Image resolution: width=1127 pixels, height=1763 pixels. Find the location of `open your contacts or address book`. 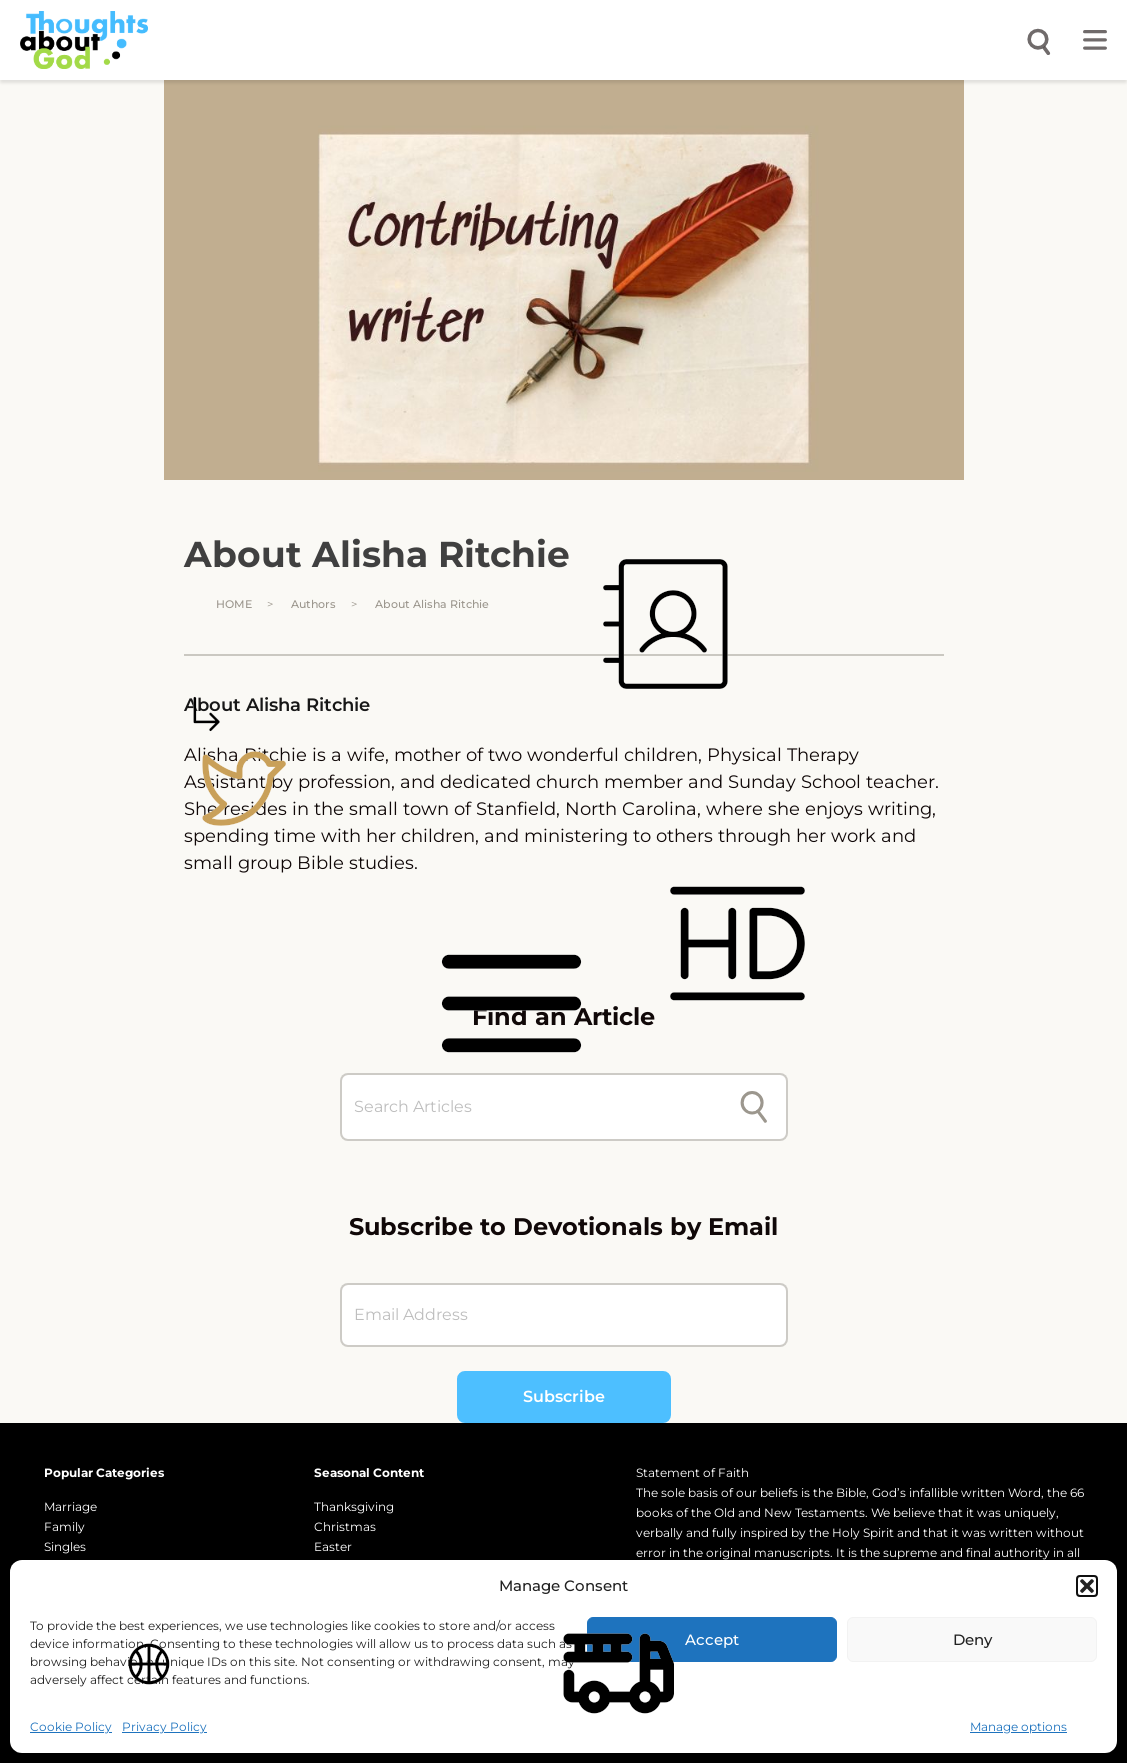

open your contacts or address book is located at coordinates (668, 624).